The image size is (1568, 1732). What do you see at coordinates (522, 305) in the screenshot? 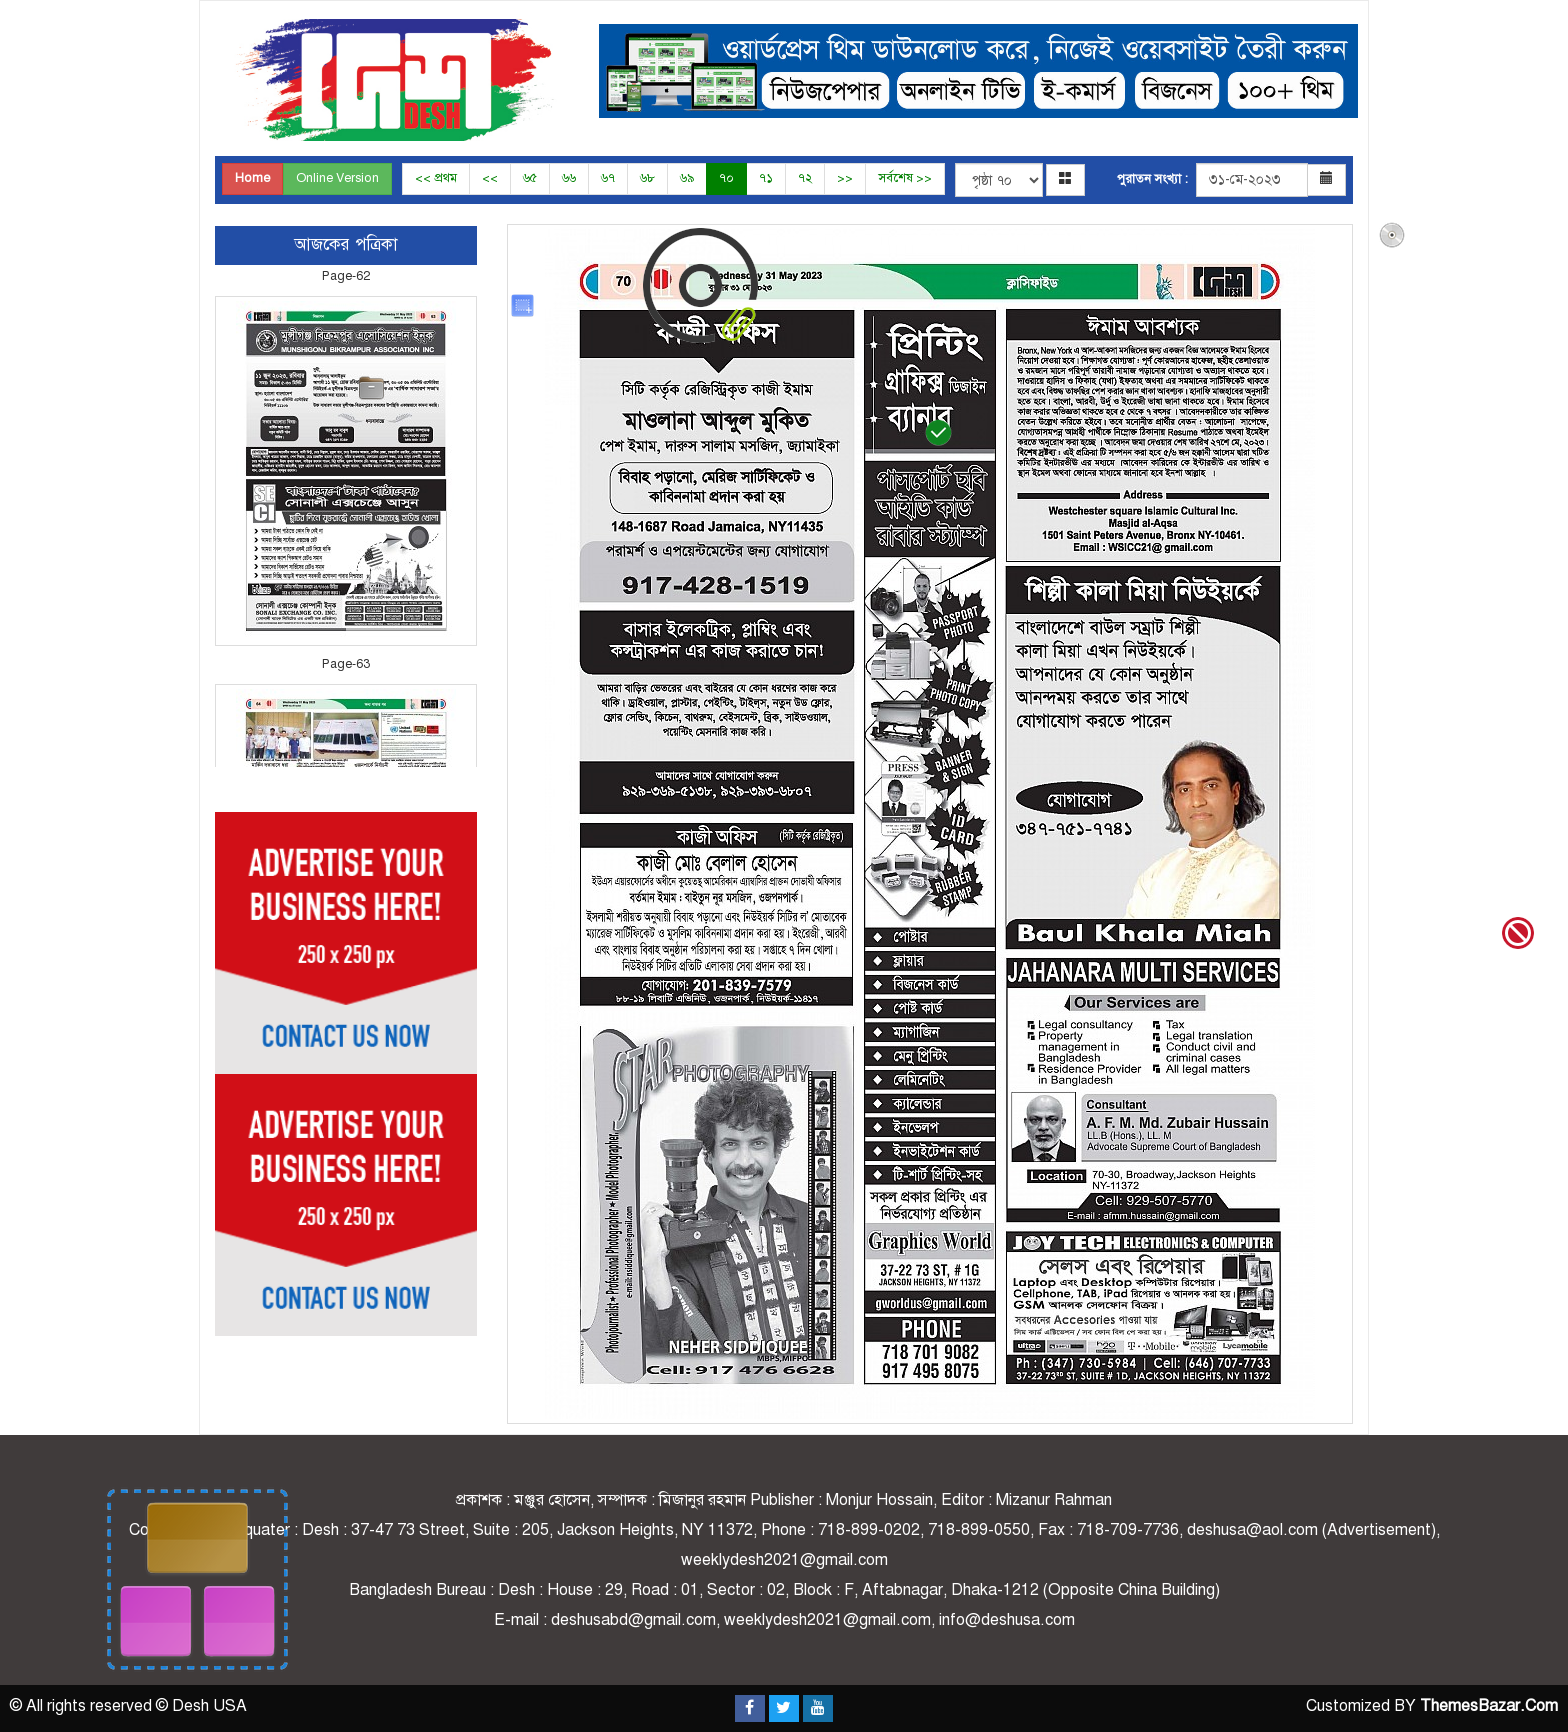
I see `take a screenshot` at bounding box center [522, 305].